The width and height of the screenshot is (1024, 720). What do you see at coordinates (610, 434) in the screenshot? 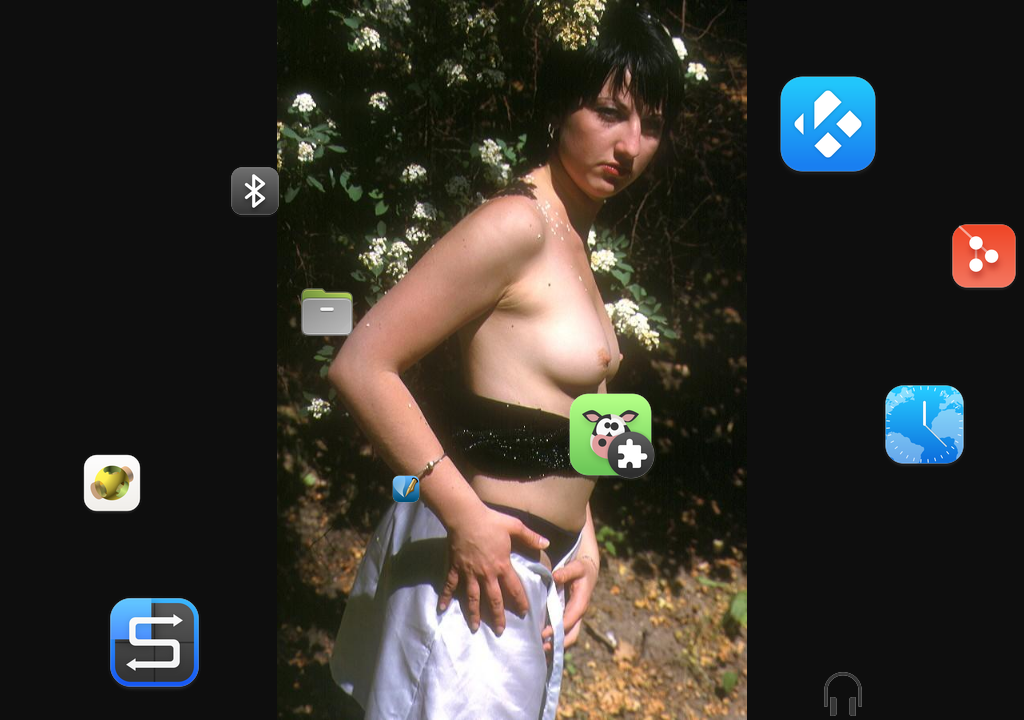
I see `open calf audio plugin suite` at bounding box center [610, 434].